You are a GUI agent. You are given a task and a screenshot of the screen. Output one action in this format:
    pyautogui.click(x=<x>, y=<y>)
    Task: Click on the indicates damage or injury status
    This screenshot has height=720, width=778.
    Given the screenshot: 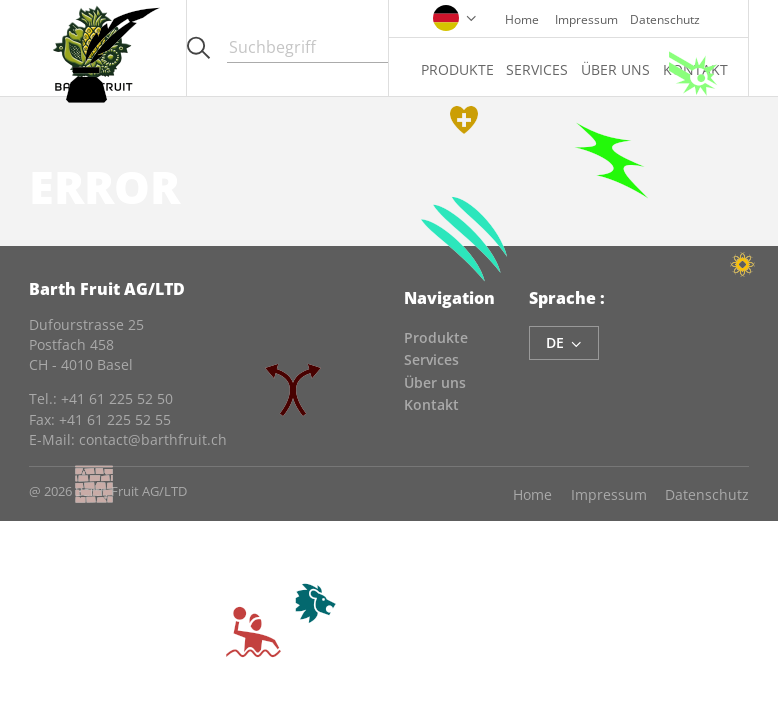 What is the action you would take?
    pyautogui.click(x=611, y=160)
    